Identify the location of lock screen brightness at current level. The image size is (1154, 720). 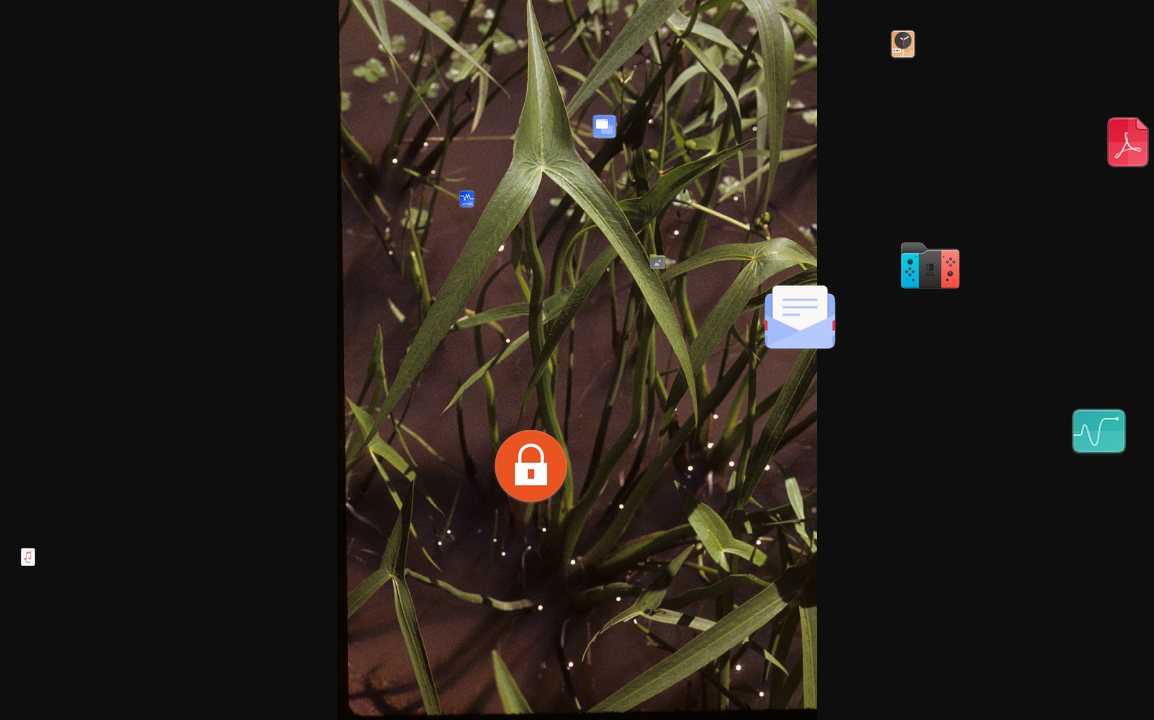
(531, 466).